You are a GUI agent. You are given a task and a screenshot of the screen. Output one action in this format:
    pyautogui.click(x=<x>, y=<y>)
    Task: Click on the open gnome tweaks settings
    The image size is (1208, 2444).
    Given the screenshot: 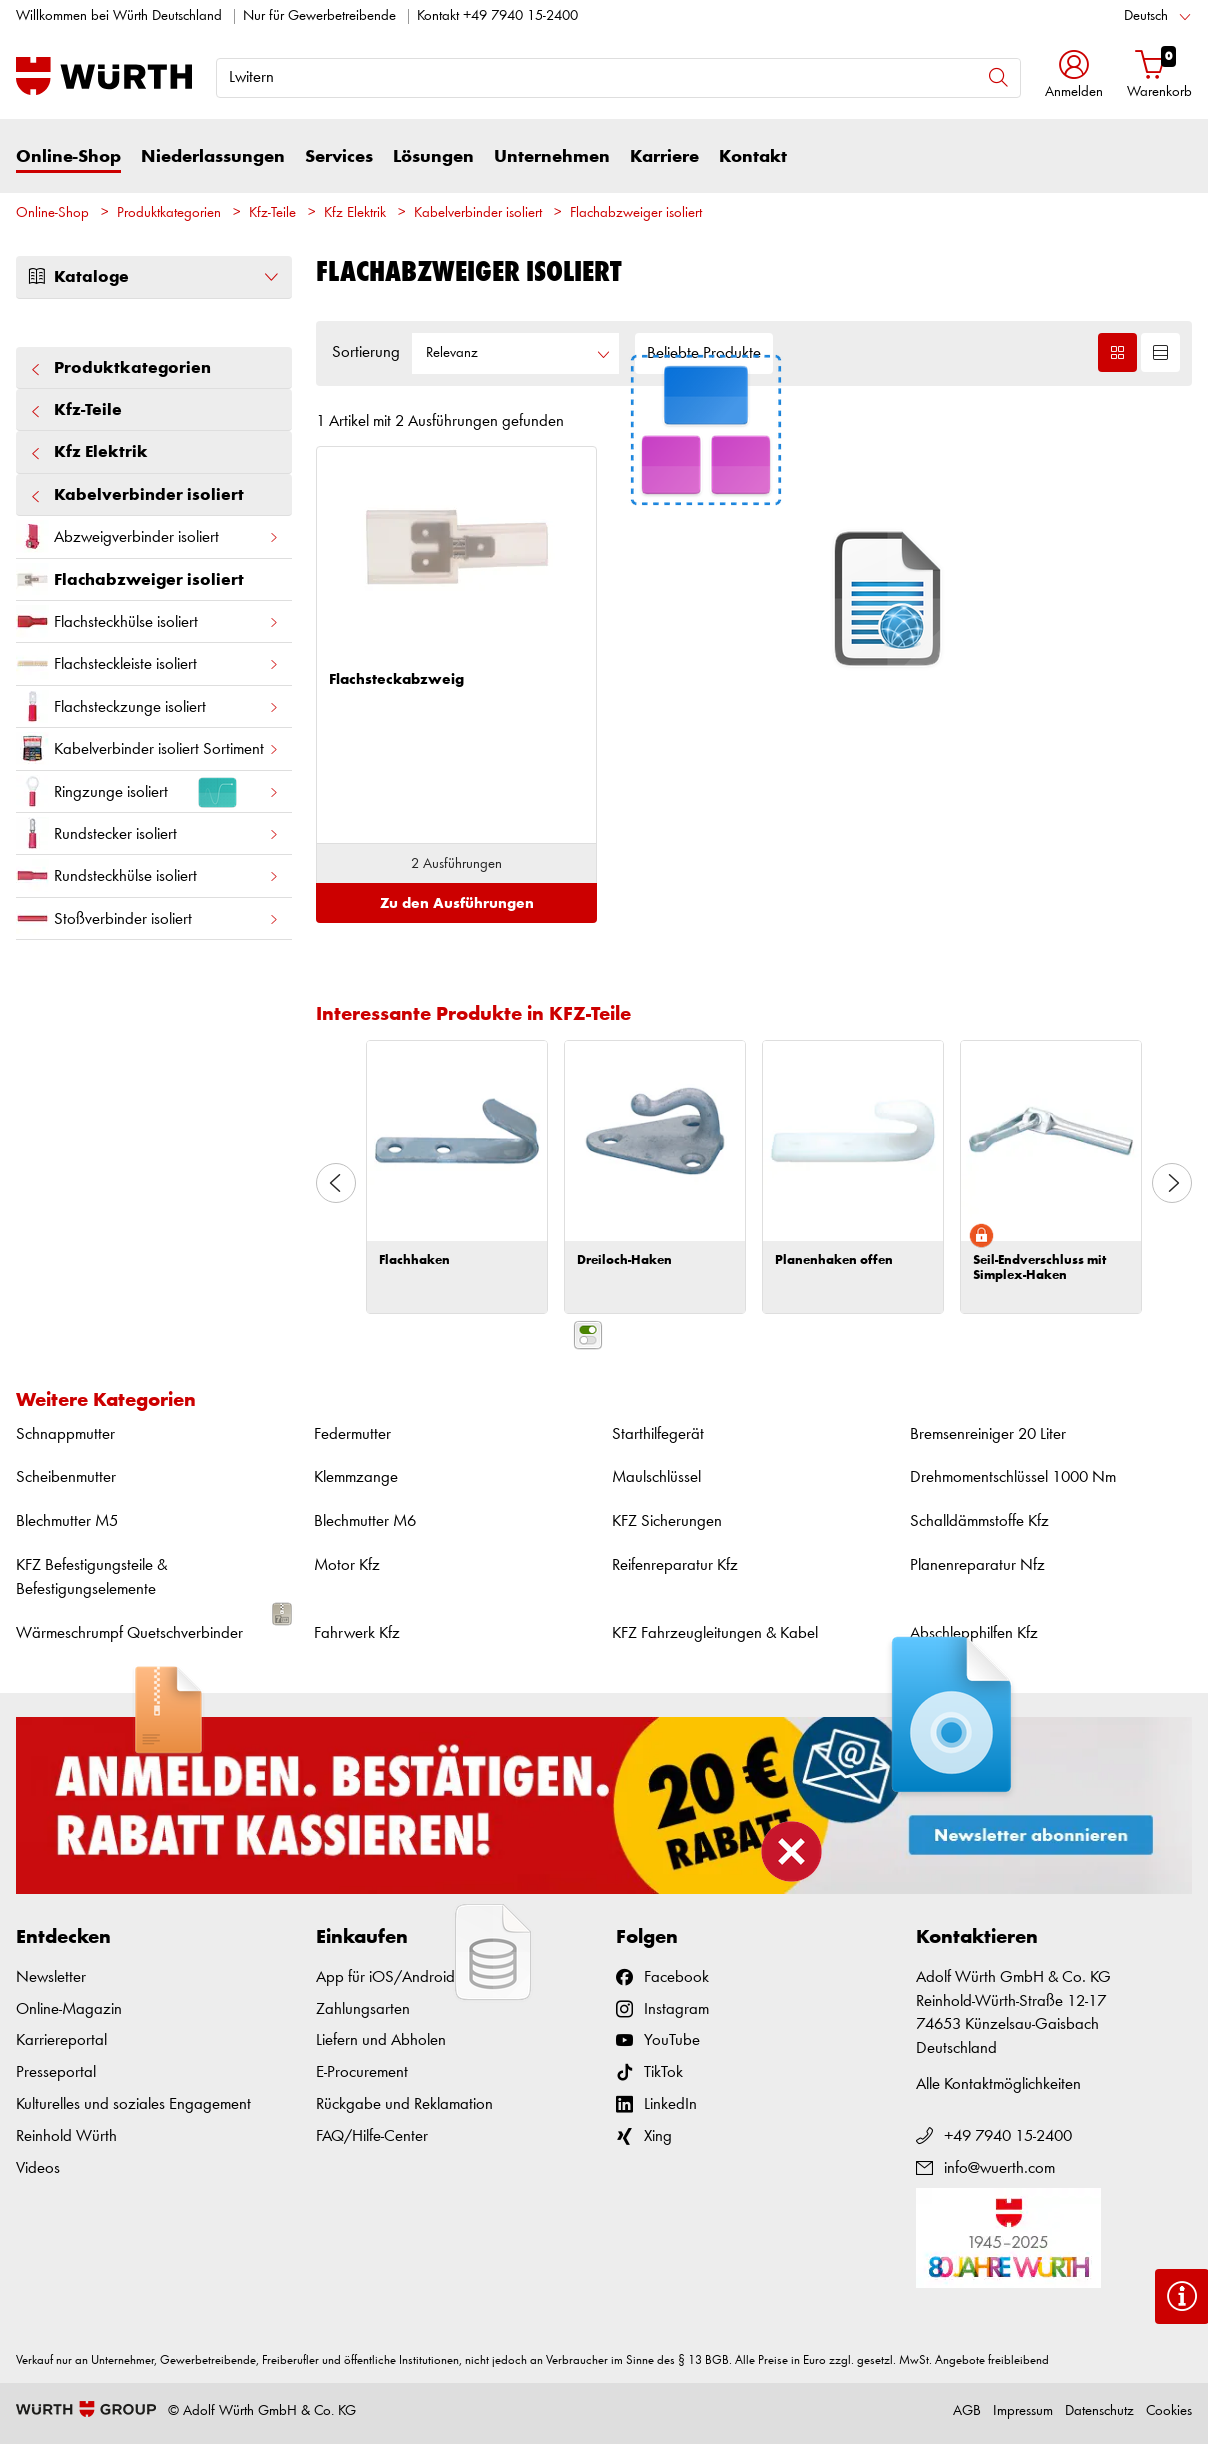 What is the action you would take?
    pyautogui.click(x=588, y=1335)
    